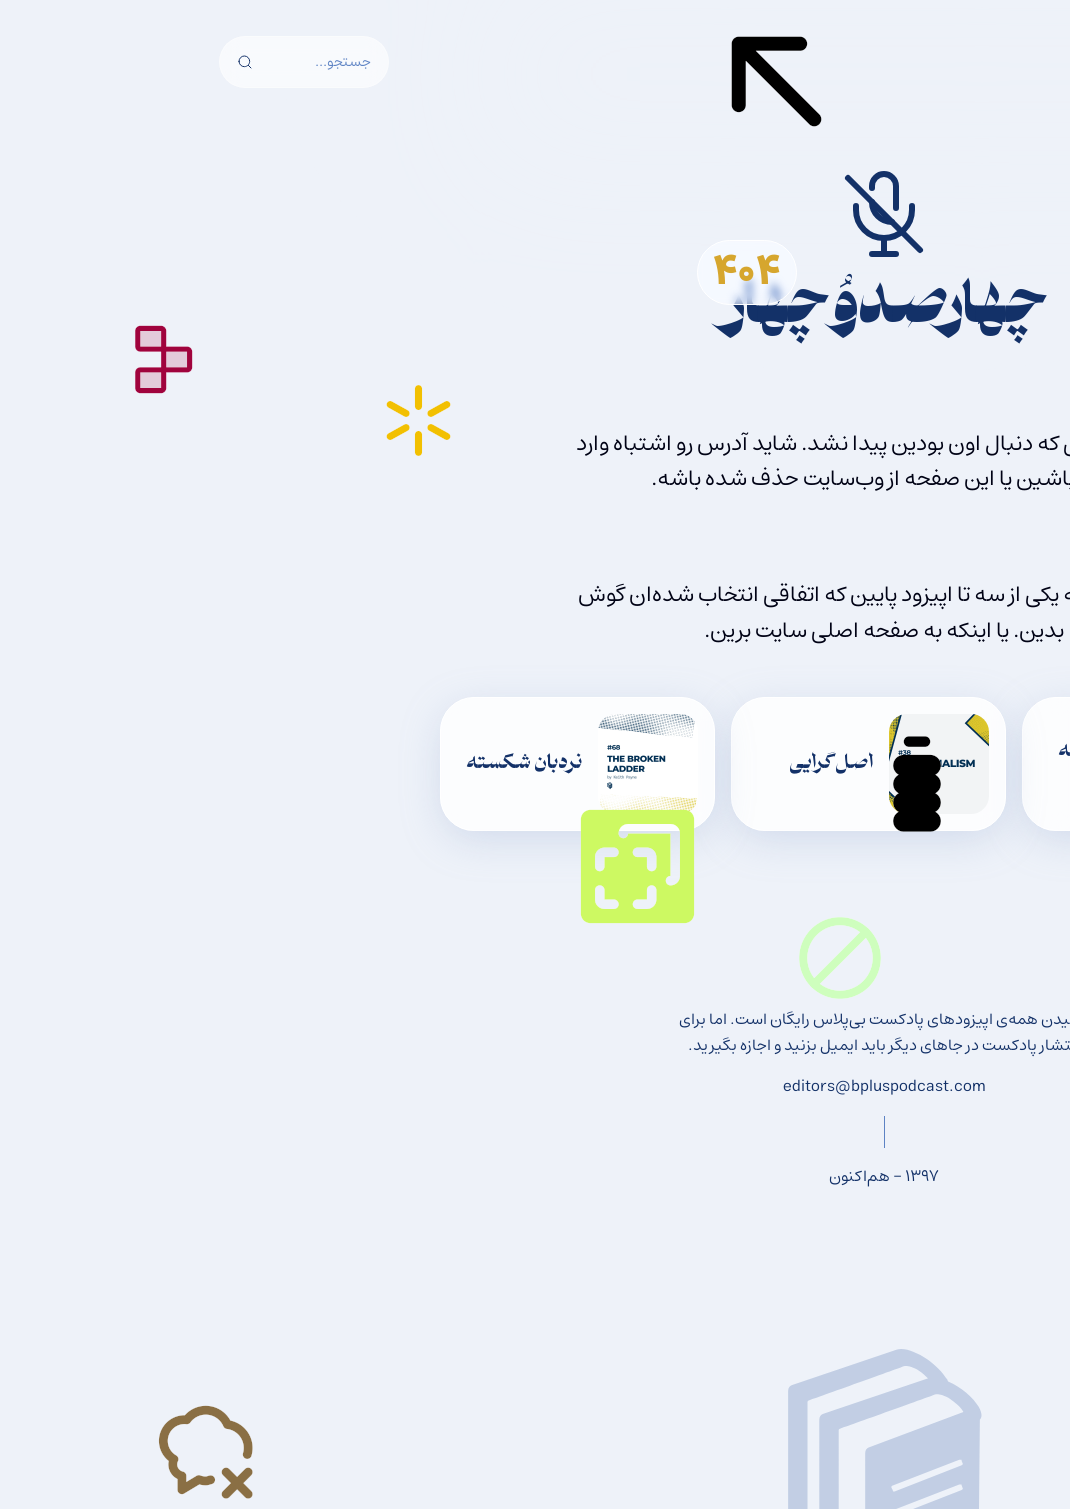 The width and height of the screenshot is (1070, 1509). Describe the element at coordinates (158, 359) in the screenshot. I see `open Replit coding environment` at that location.